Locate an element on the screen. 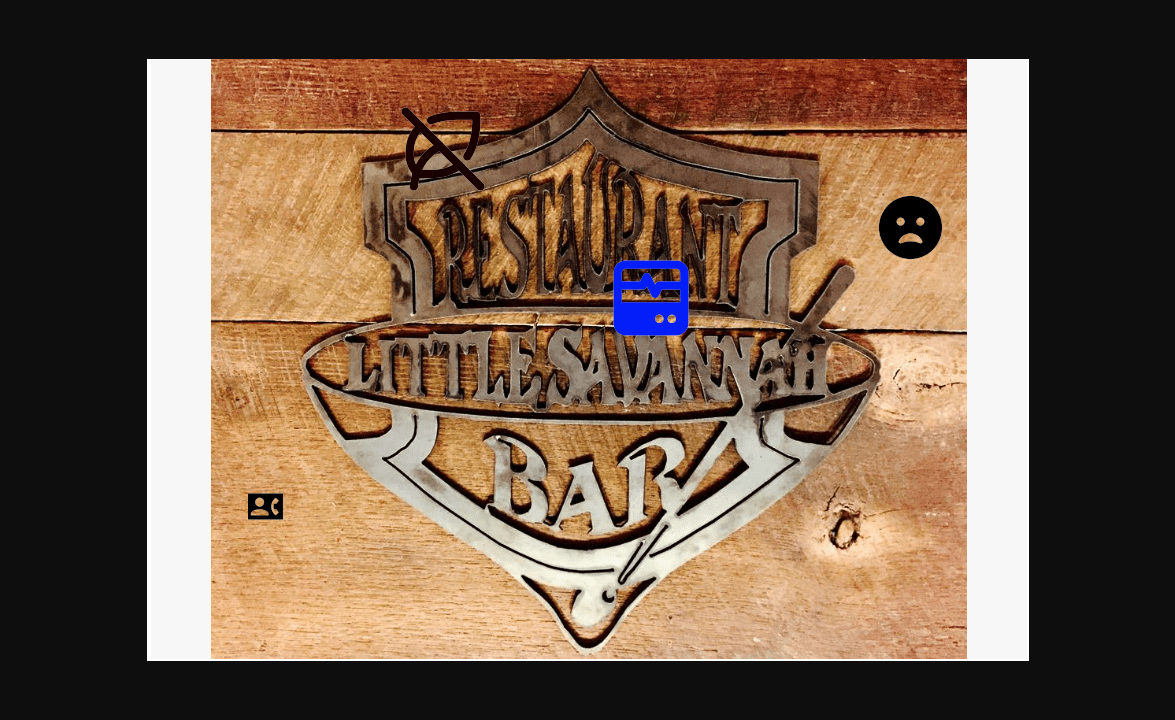  call a contact from your address book is located at coordinates (265, 506).